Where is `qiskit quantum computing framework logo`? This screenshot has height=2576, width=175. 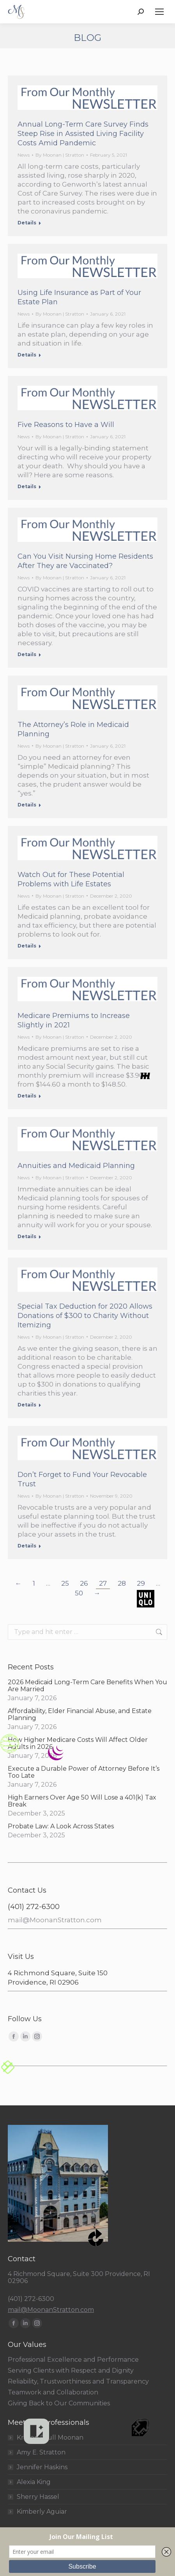
qiskit quantum computing framework logo is located at coordinates (10, 1743).